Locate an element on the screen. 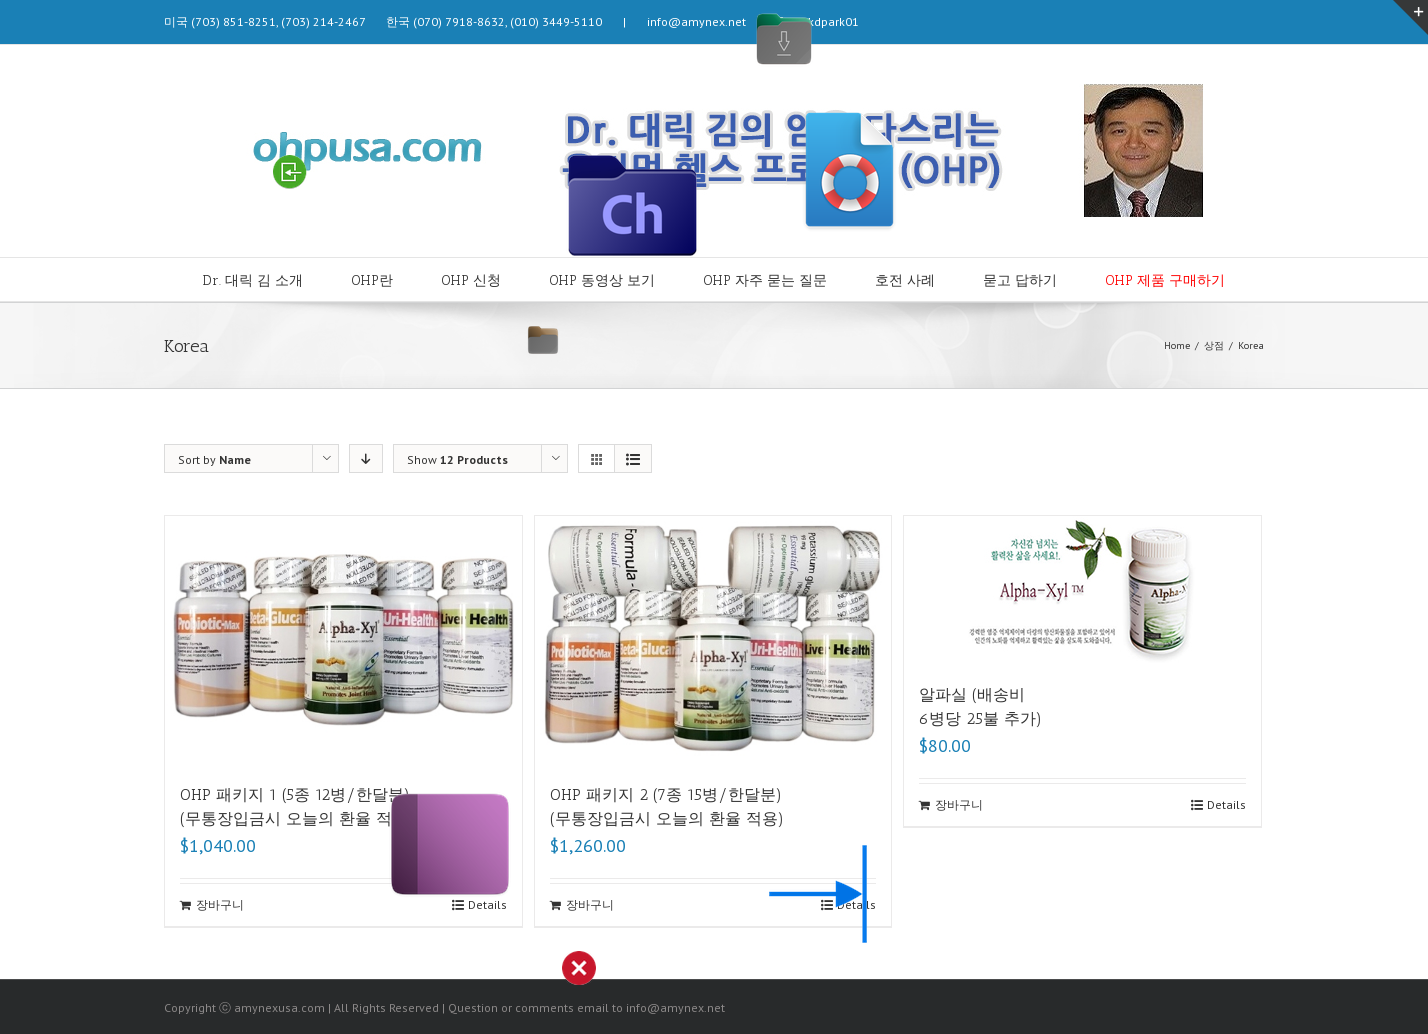 This screenshot has height=1034, width=1428. a compiled html help file (.chm) is located at coordinates (849, 169).